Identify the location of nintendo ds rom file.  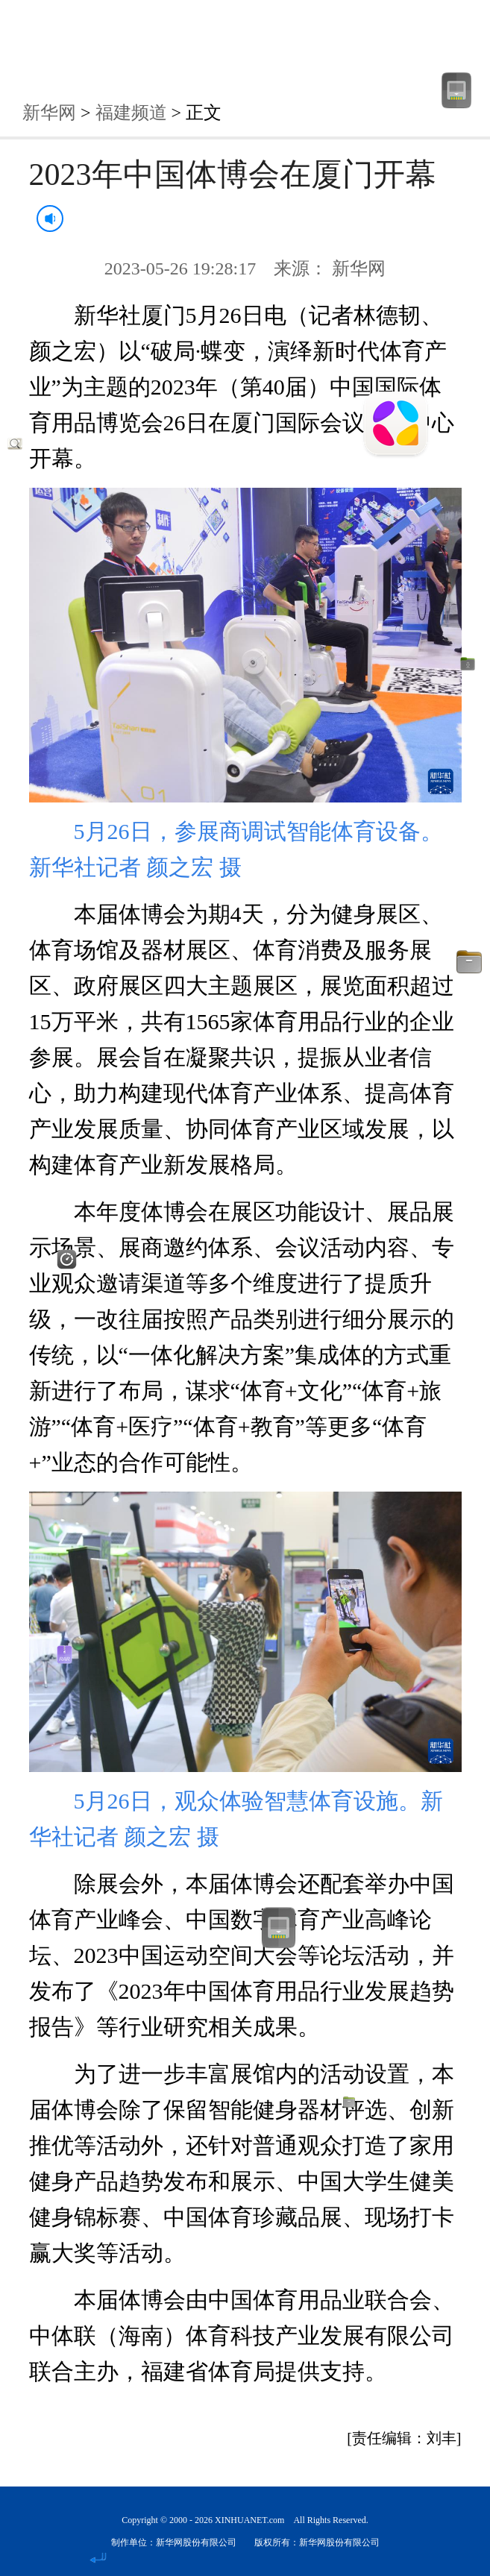
(278, 1927).